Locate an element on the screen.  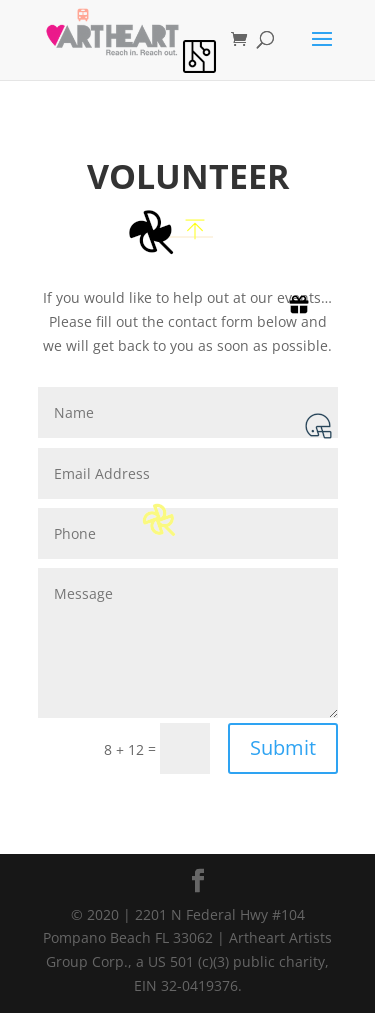
decorative or playful element indicating a fun/casual feature is located at coordinates (152, 233).